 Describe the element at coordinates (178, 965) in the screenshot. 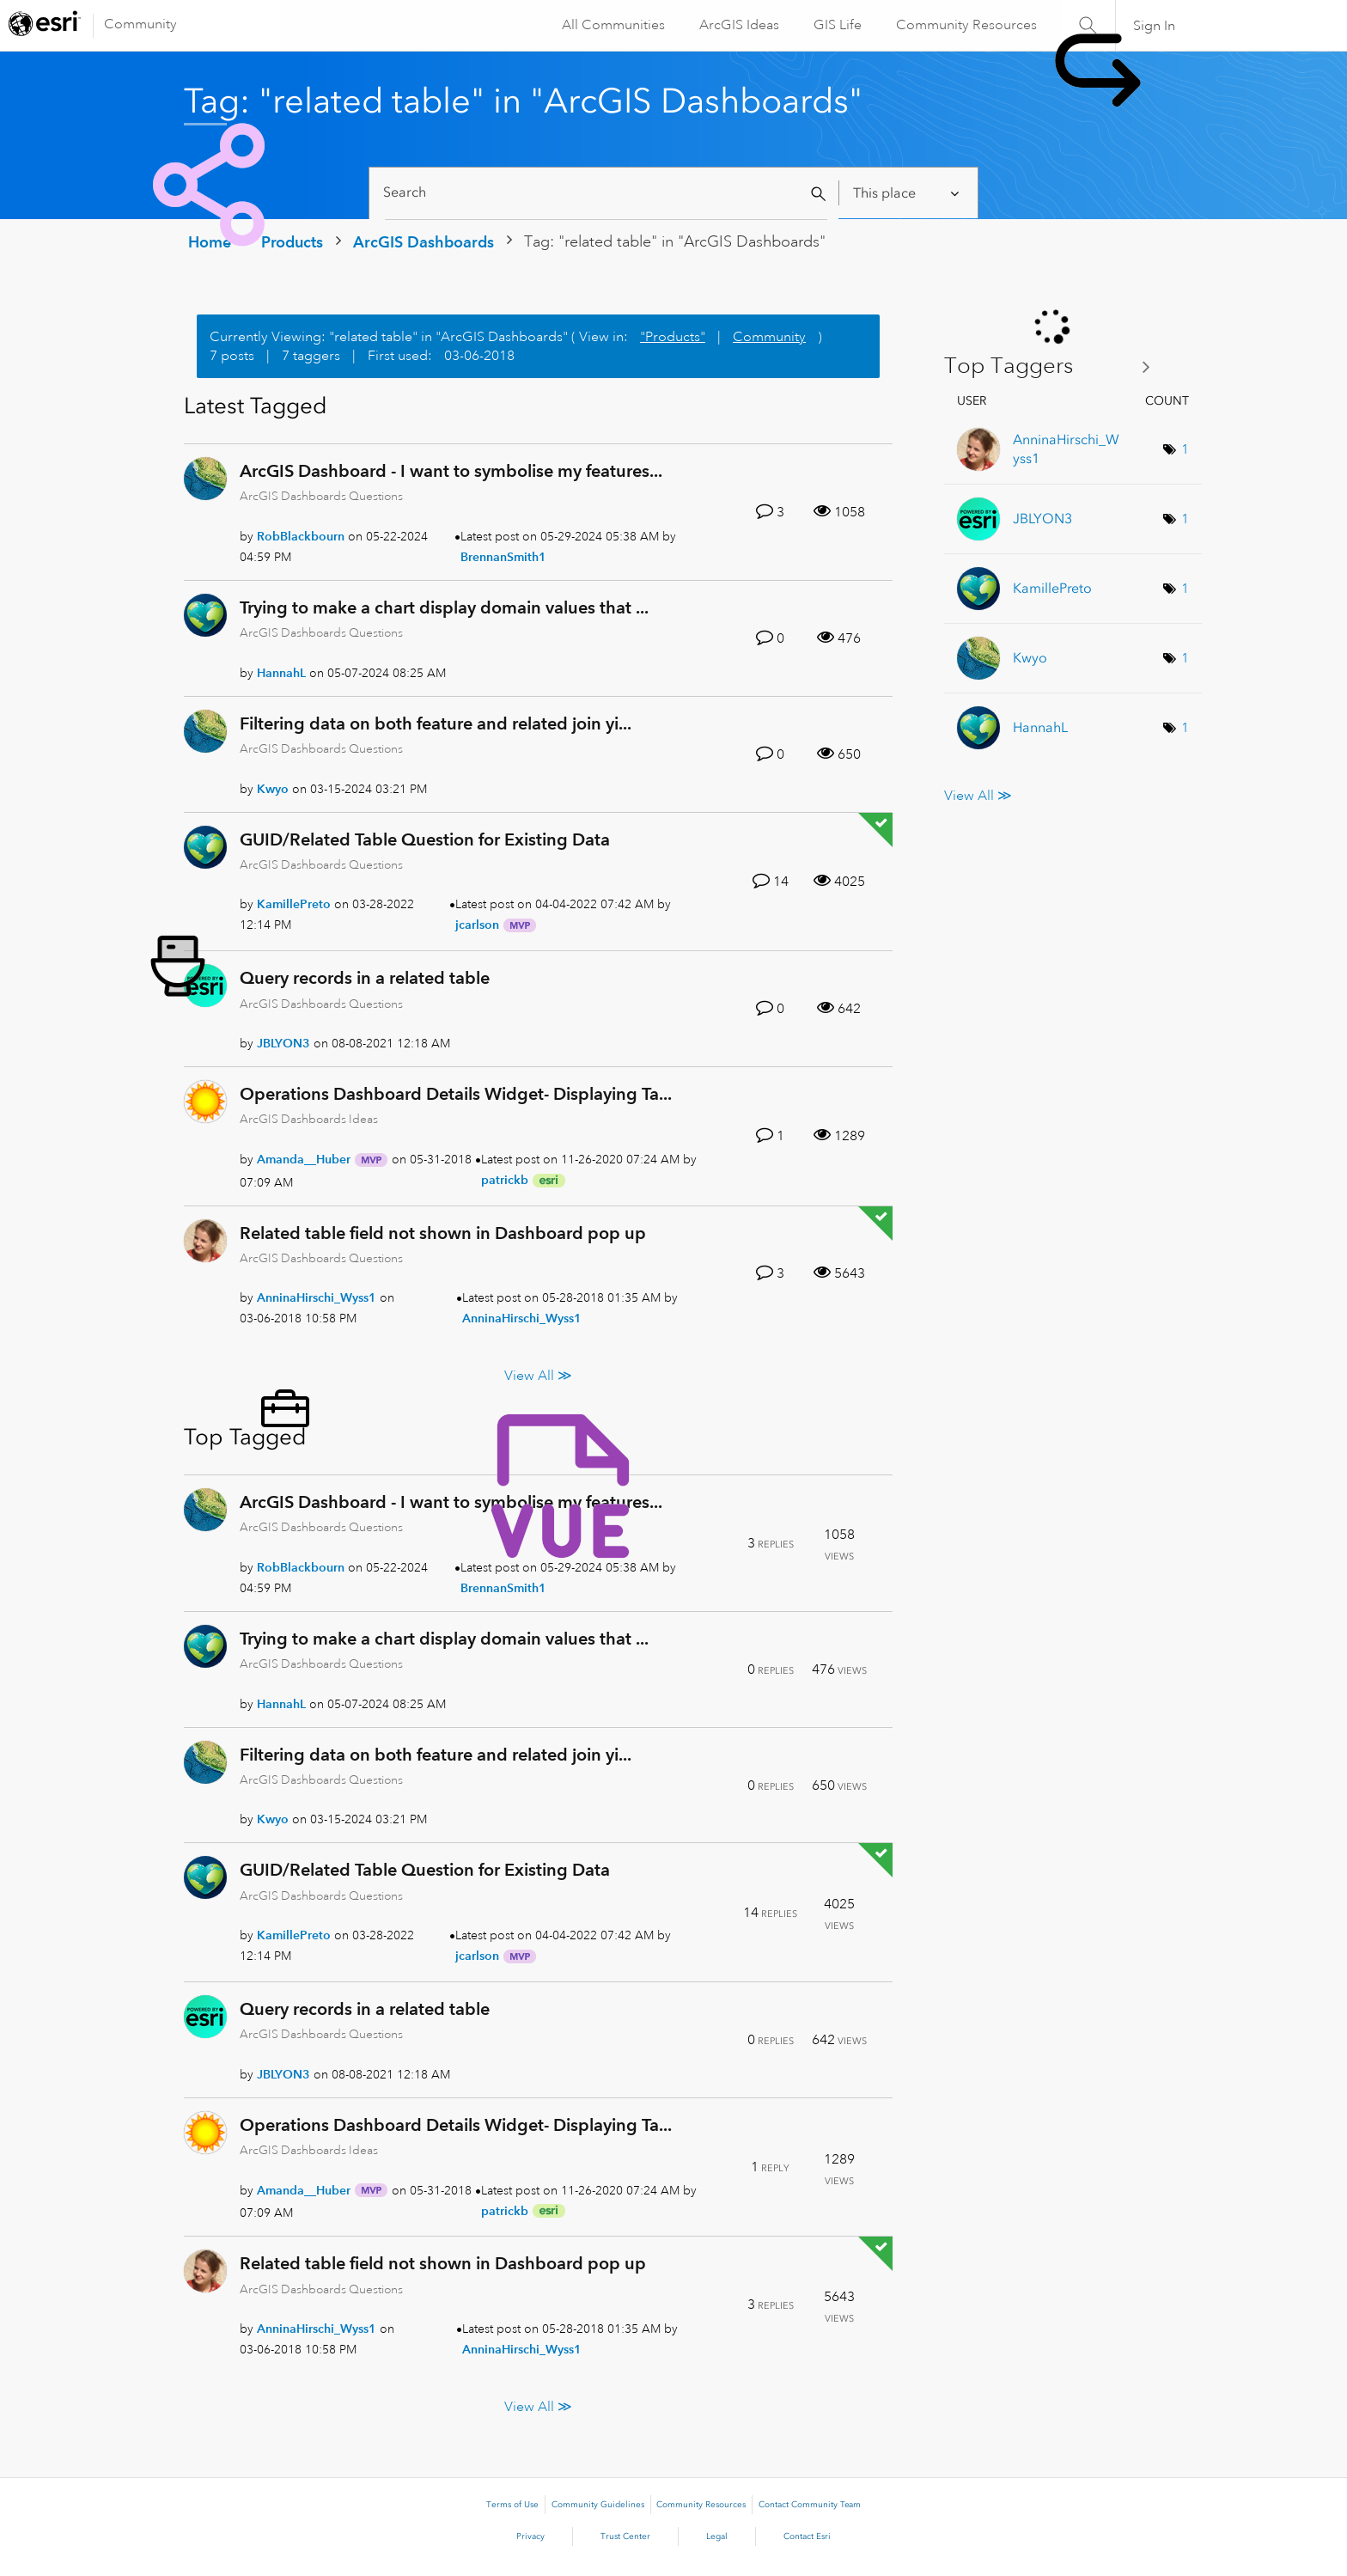

I see `indicates restroom or bathroom location` at that location.